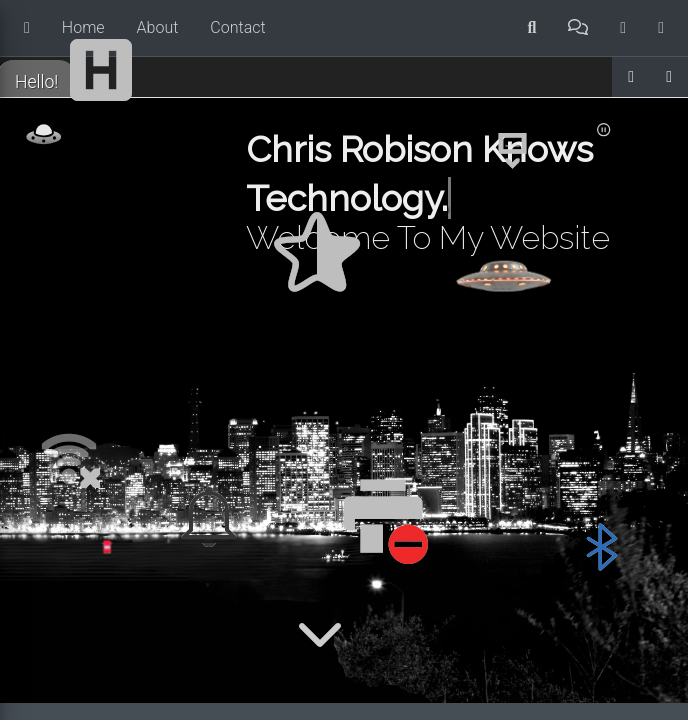  What do you see at coordinates (317, 255) in the screenshot?
I see `indicates a partial or half rating` at bounding box center [317, 255].